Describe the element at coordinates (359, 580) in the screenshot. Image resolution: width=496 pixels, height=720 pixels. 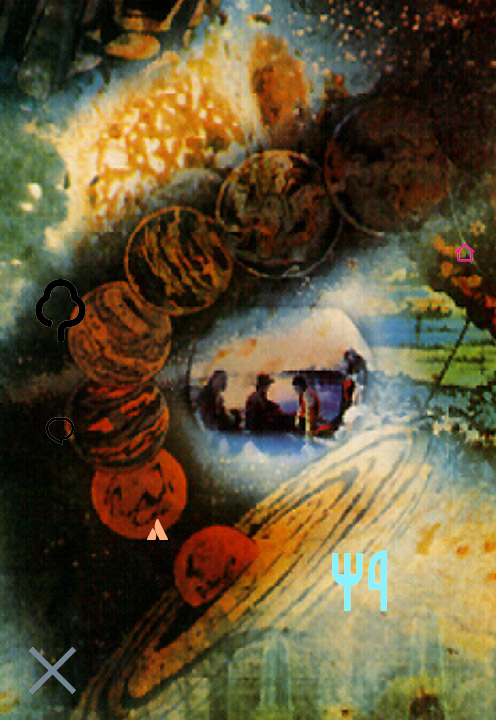
I see `find nearby restaurants` at that location.